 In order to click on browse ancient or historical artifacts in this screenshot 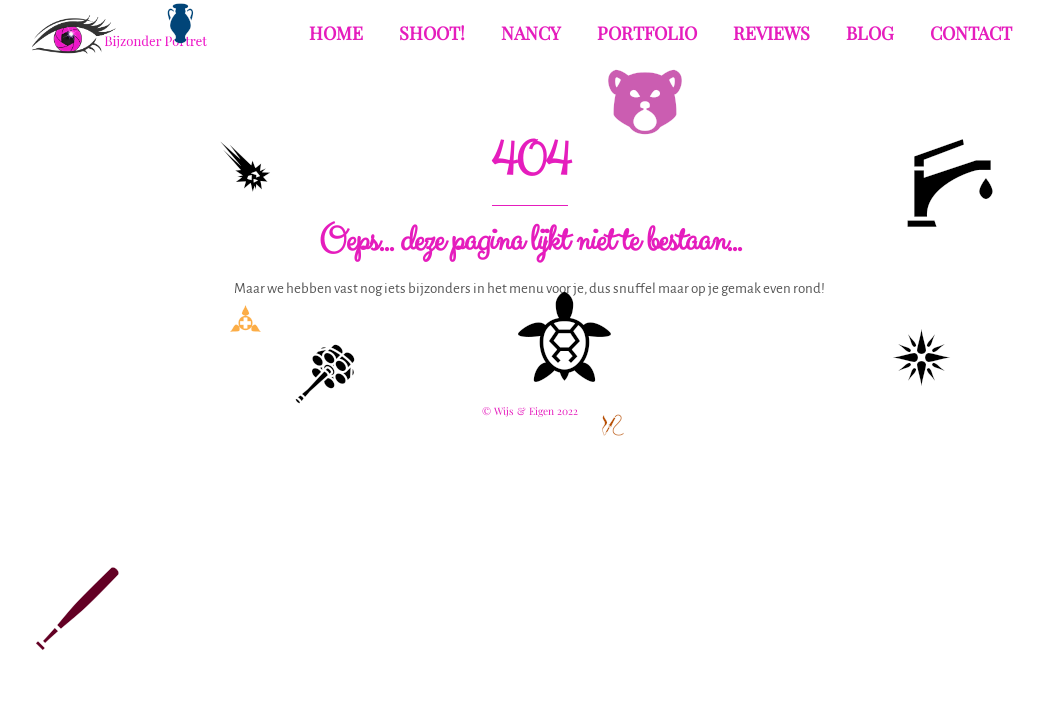, I will do `click(180, 23)`.